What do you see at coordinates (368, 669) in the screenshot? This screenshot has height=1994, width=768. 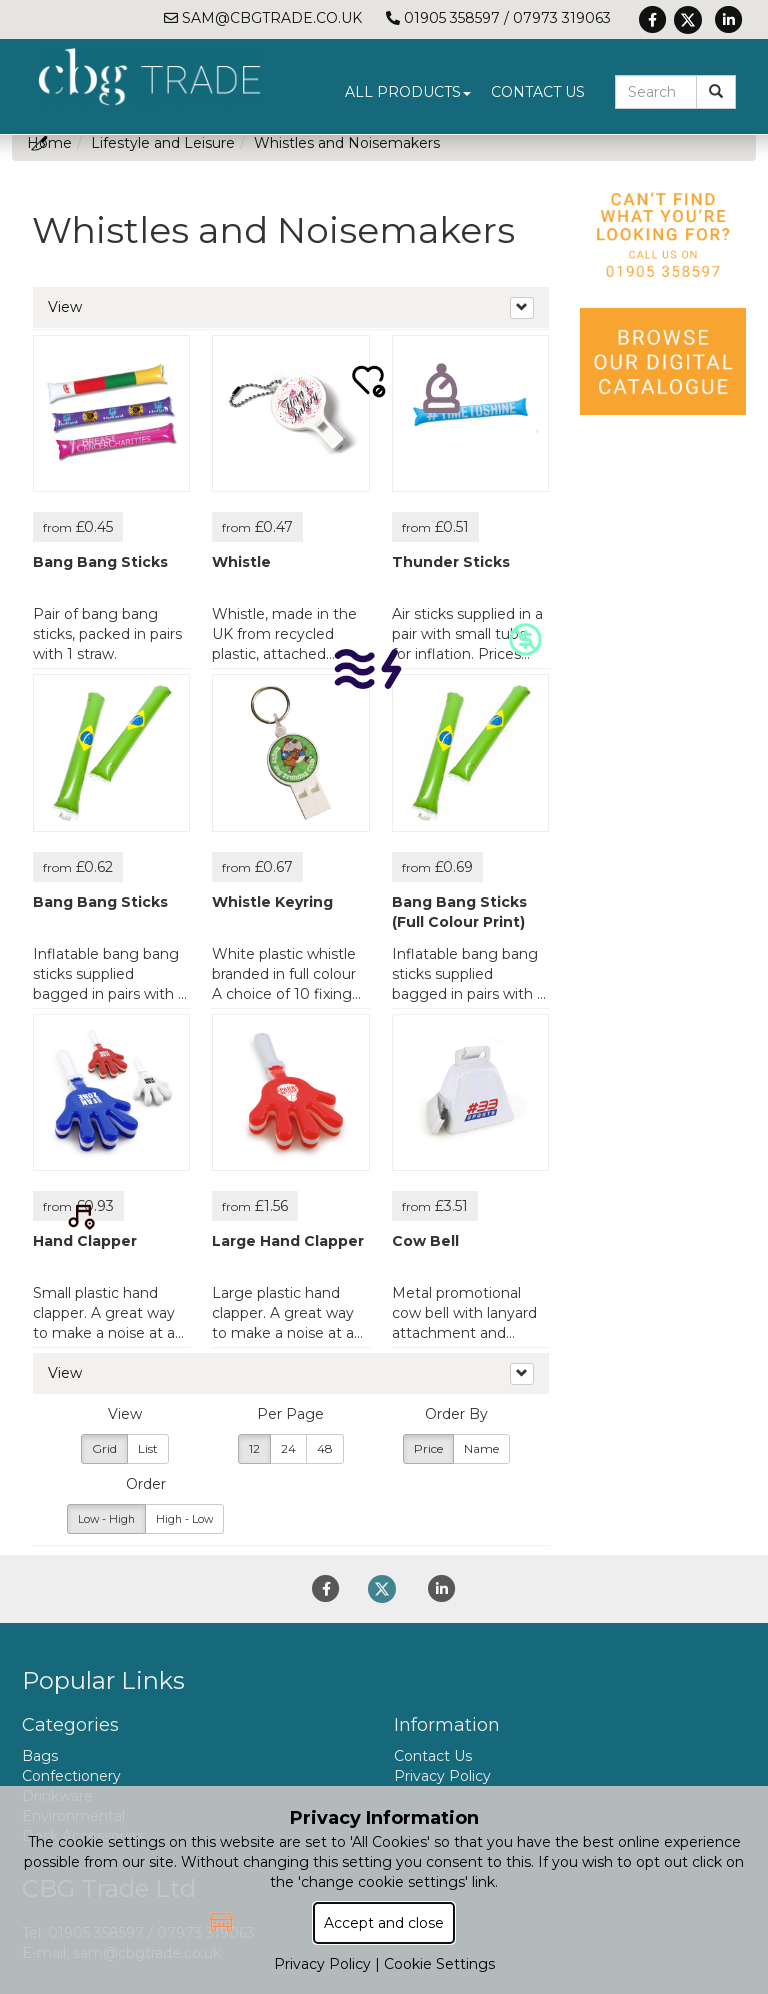 I see `hydroelectric power generation` at bounding box center [368, 669].